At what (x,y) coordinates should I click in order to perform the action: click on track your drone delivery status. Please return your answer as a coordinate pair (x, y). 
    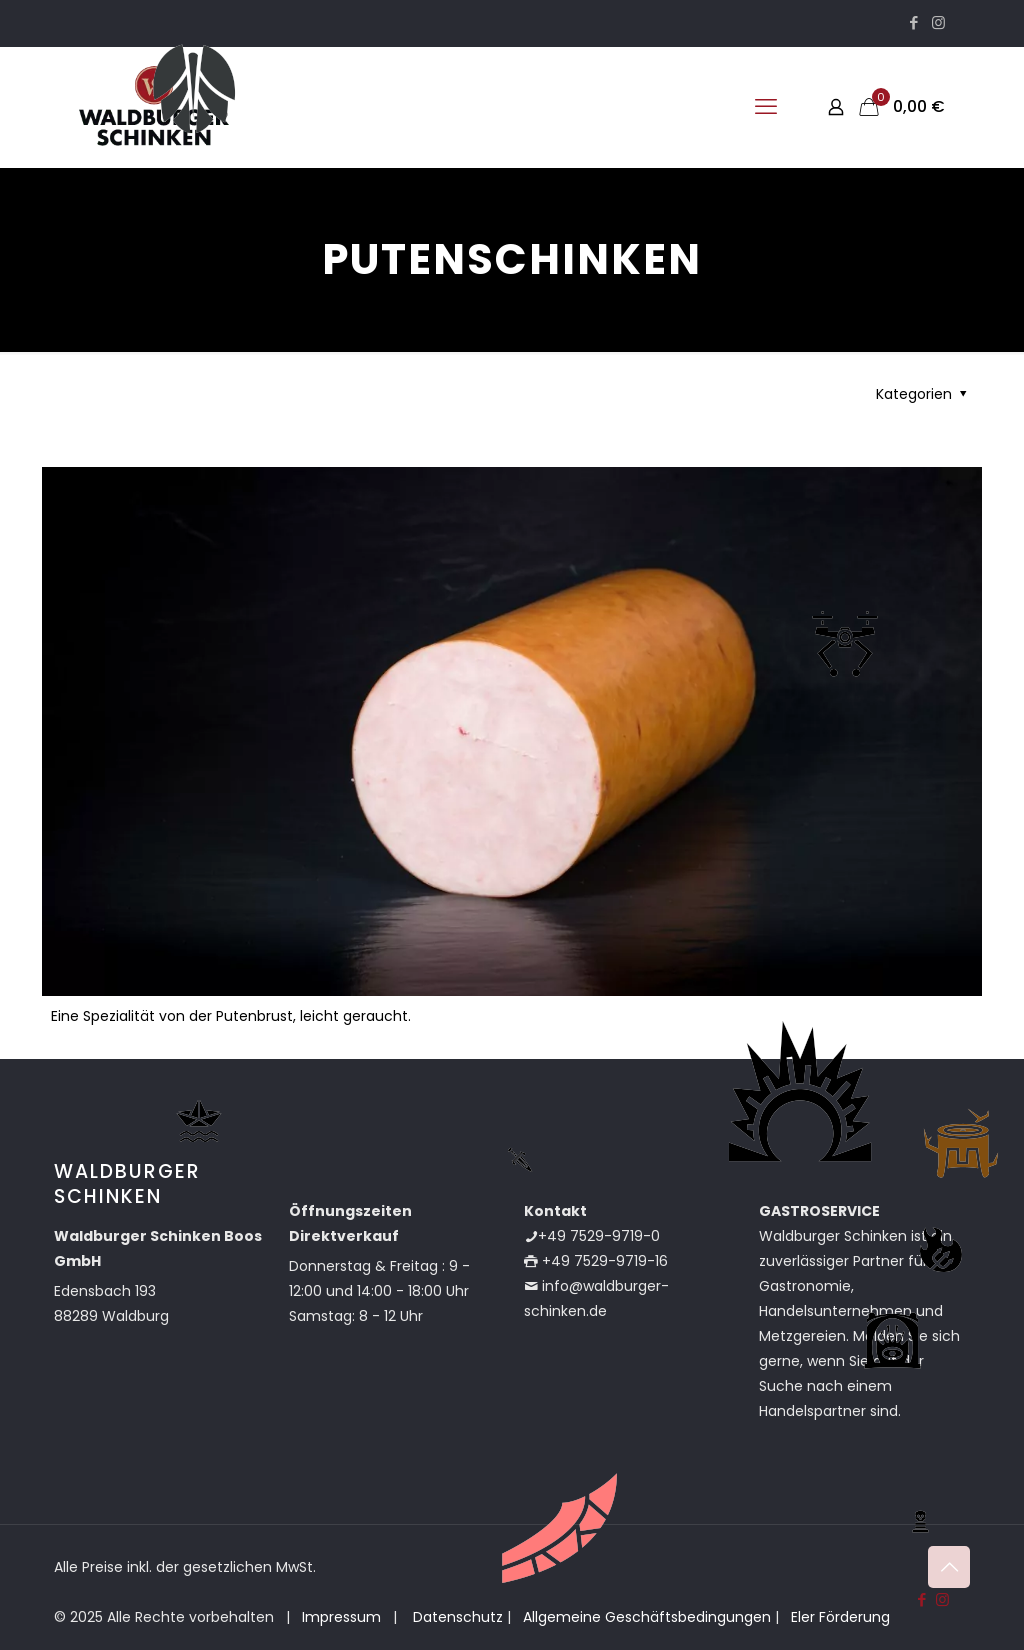
    Looking at the image, I should click on (845, 644).